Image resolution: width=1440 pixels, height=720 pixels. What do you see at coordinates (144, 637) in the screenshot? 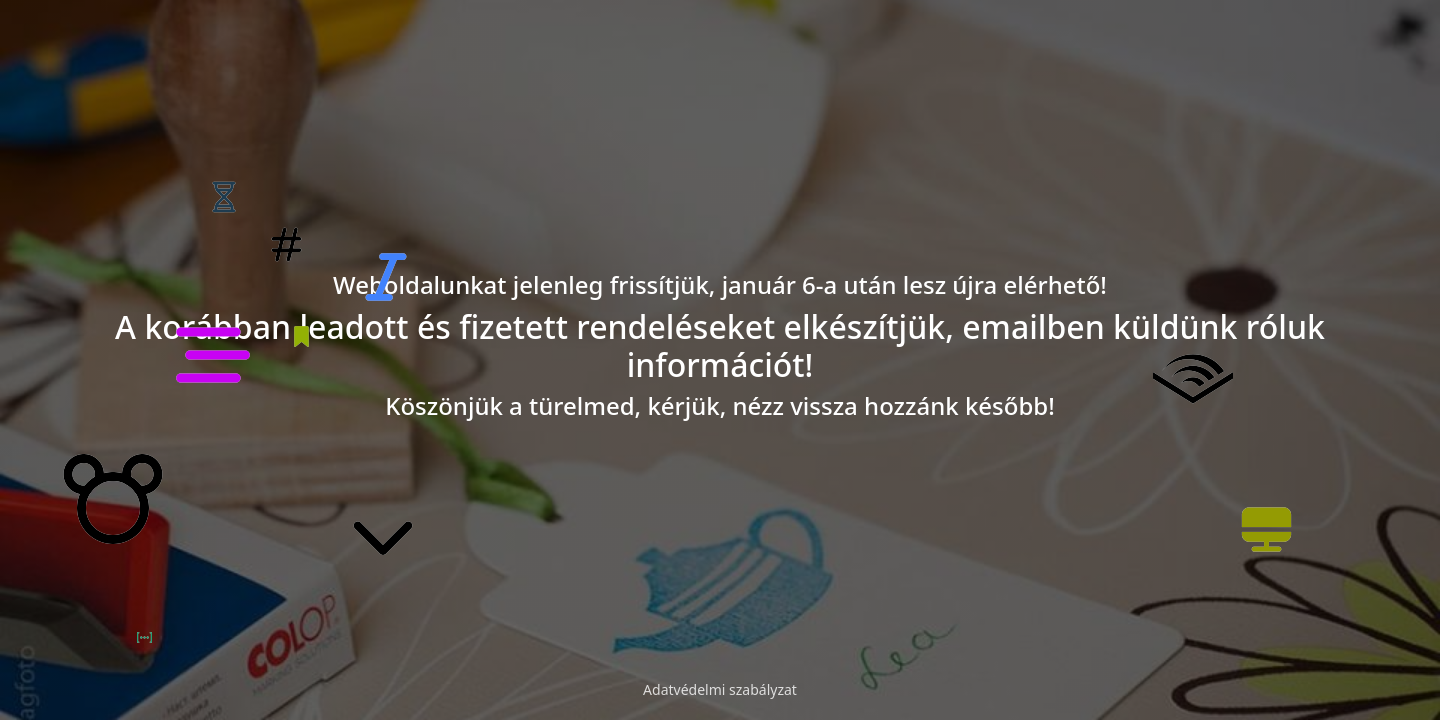
I see `wrap selected code with a snippet or block` at bounding box center [144, 637].